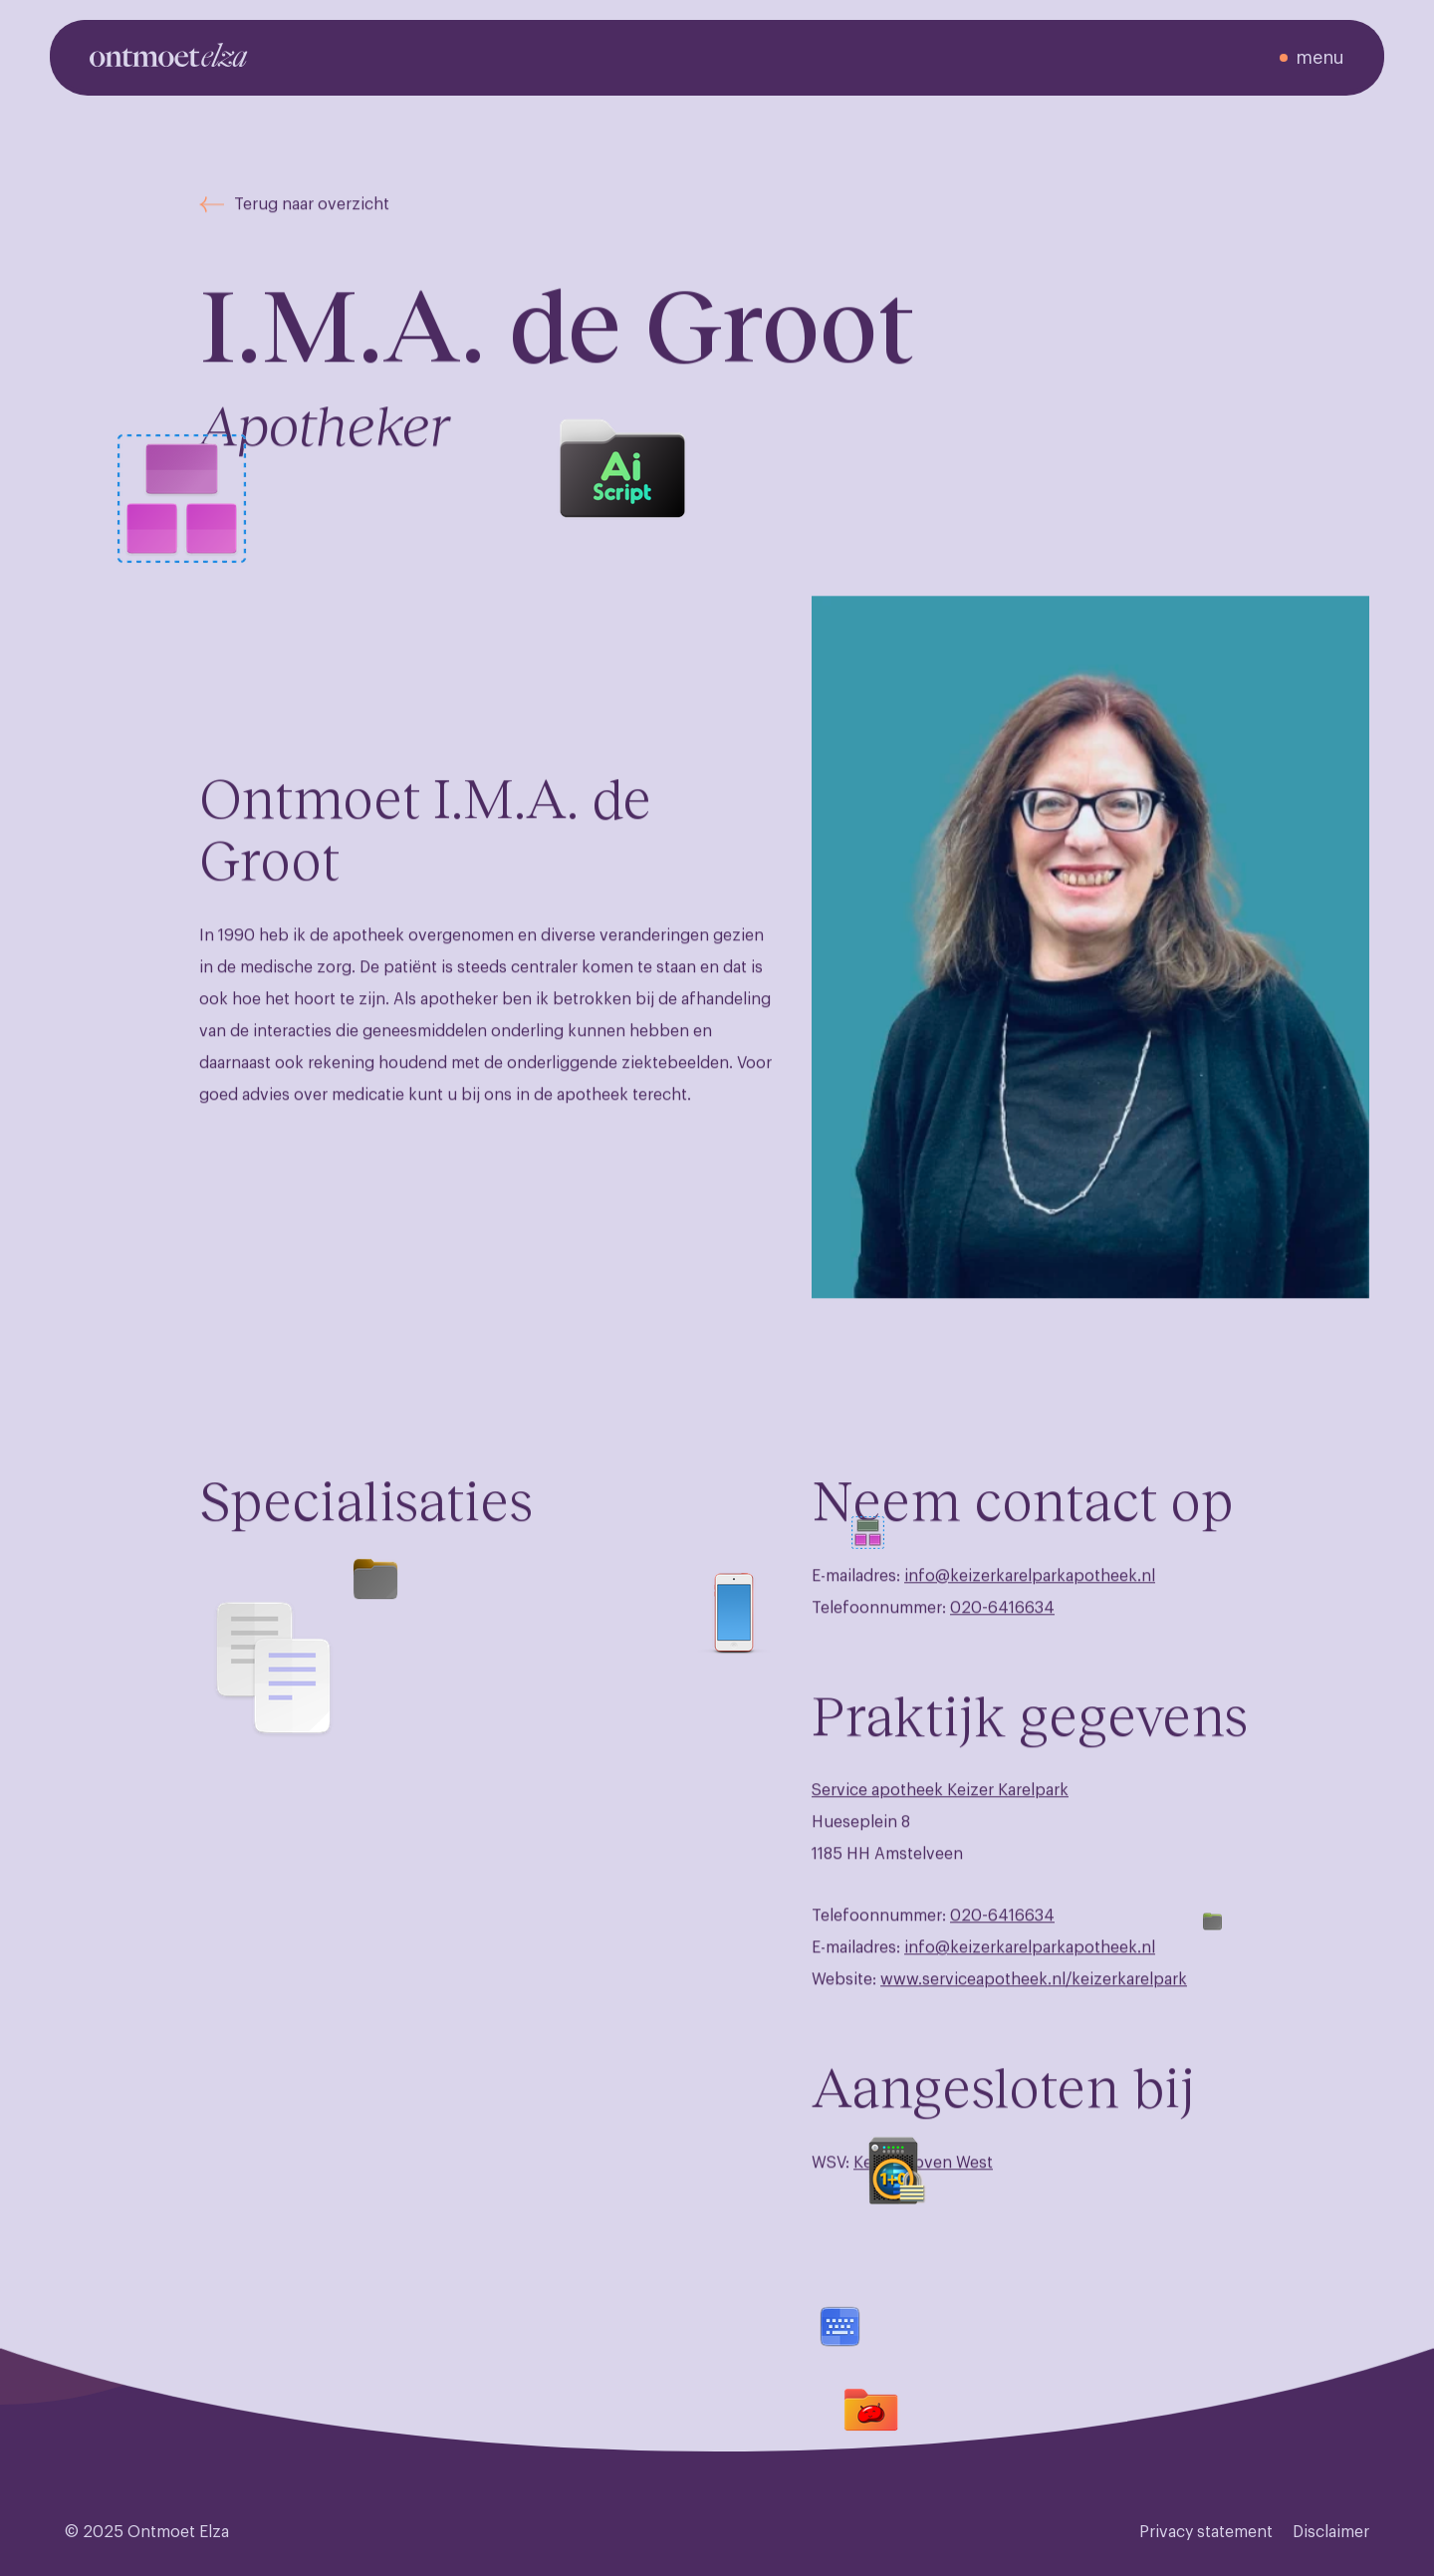  What do you see at coordinates (870, 2411) in the screenshot?
I see `open android jelly bean system folder` at bounding box center [870, 2411].